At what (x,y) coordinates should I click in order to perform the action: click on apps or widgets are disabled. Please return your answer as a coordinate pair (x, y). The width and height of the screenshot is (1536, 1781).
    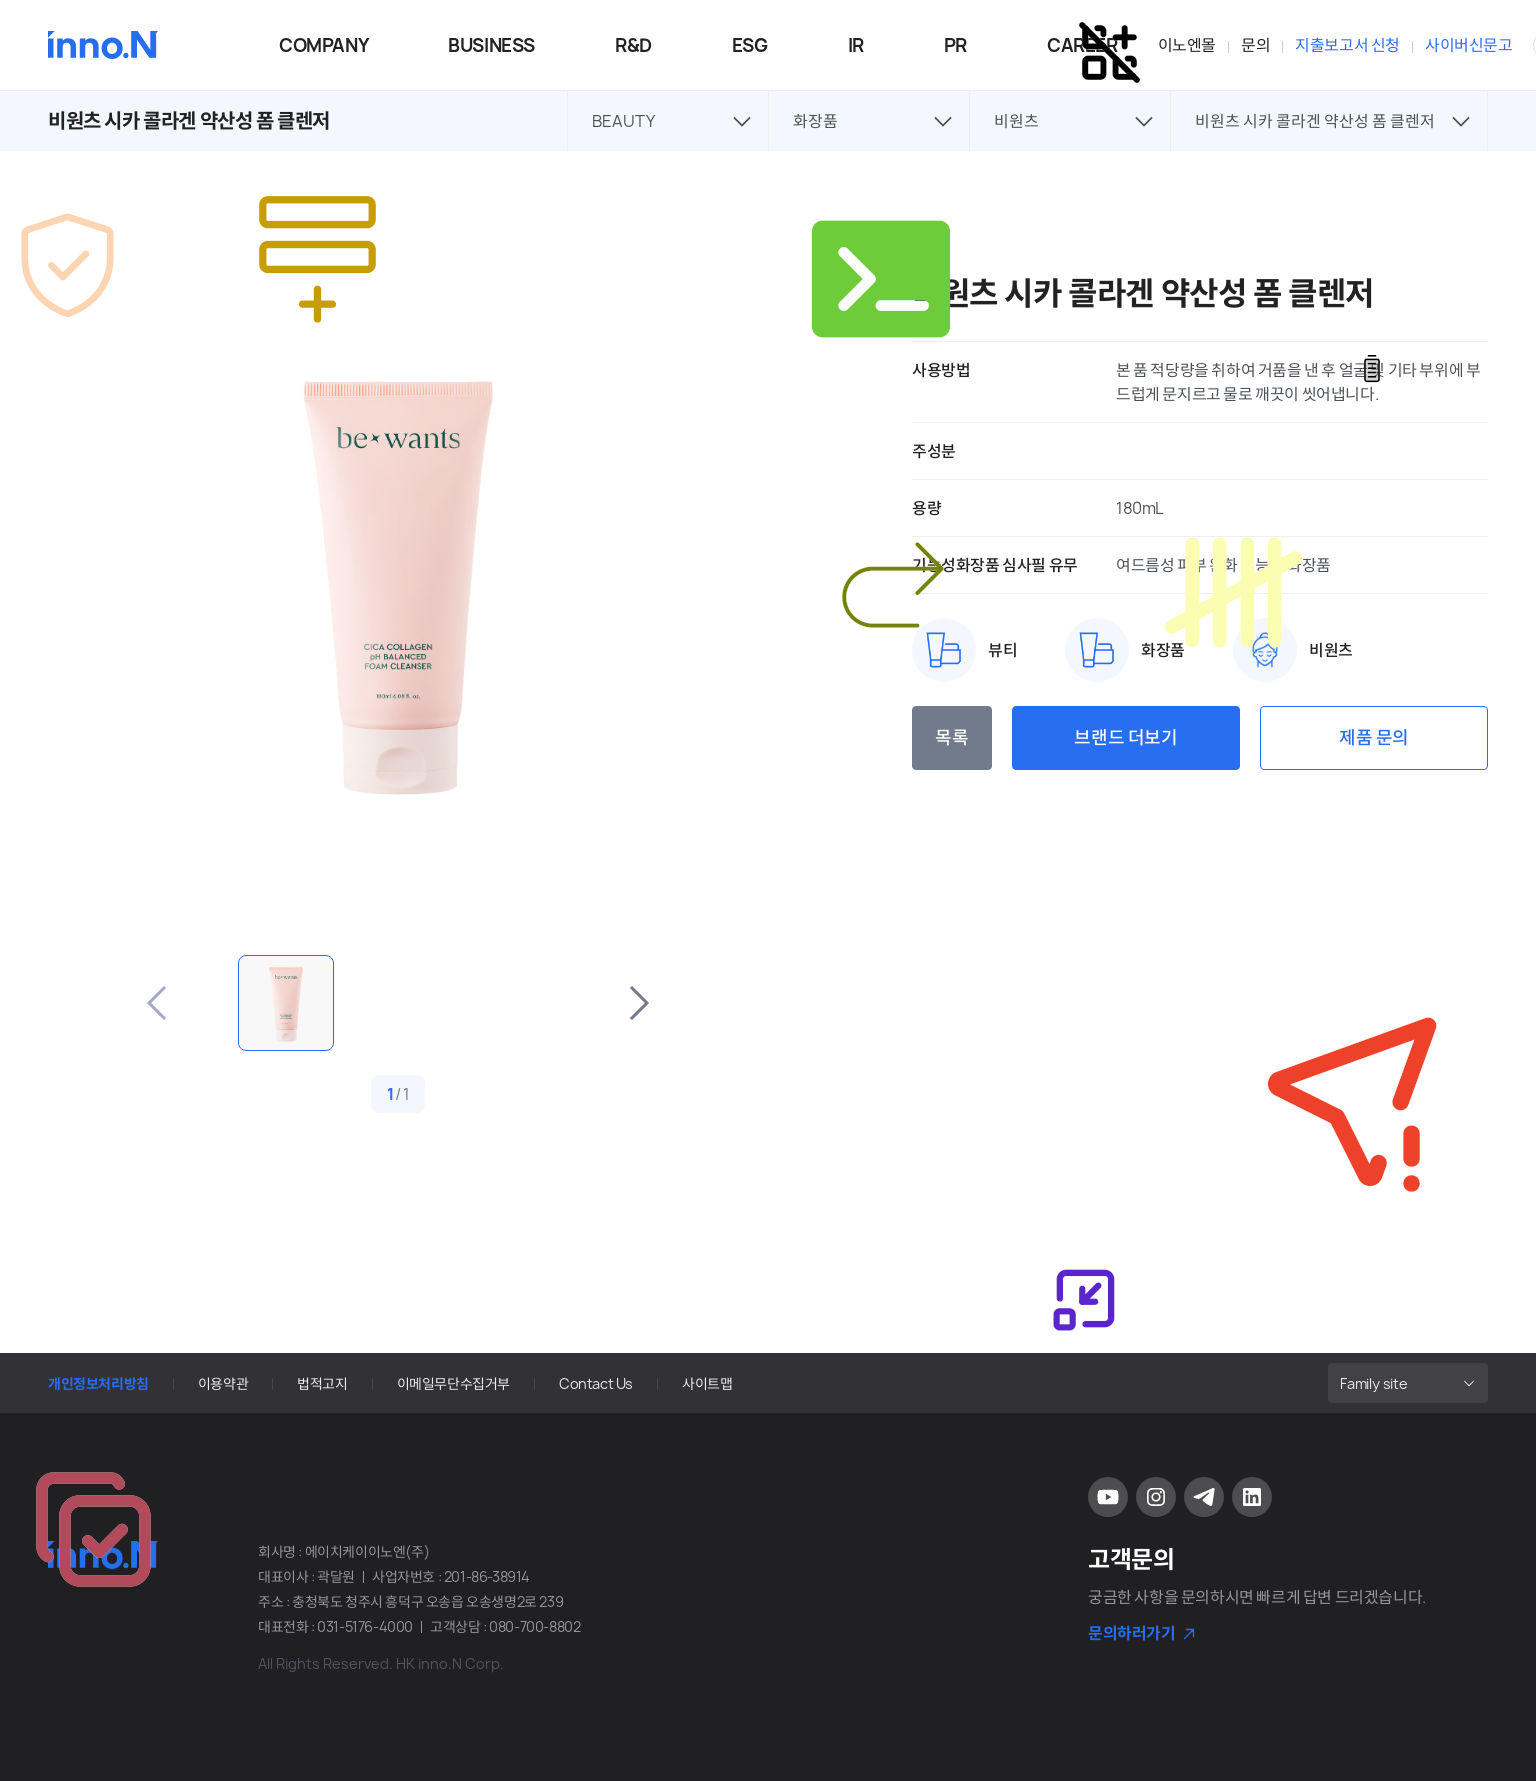
    Looking at the image, I should click on (1109, 52).